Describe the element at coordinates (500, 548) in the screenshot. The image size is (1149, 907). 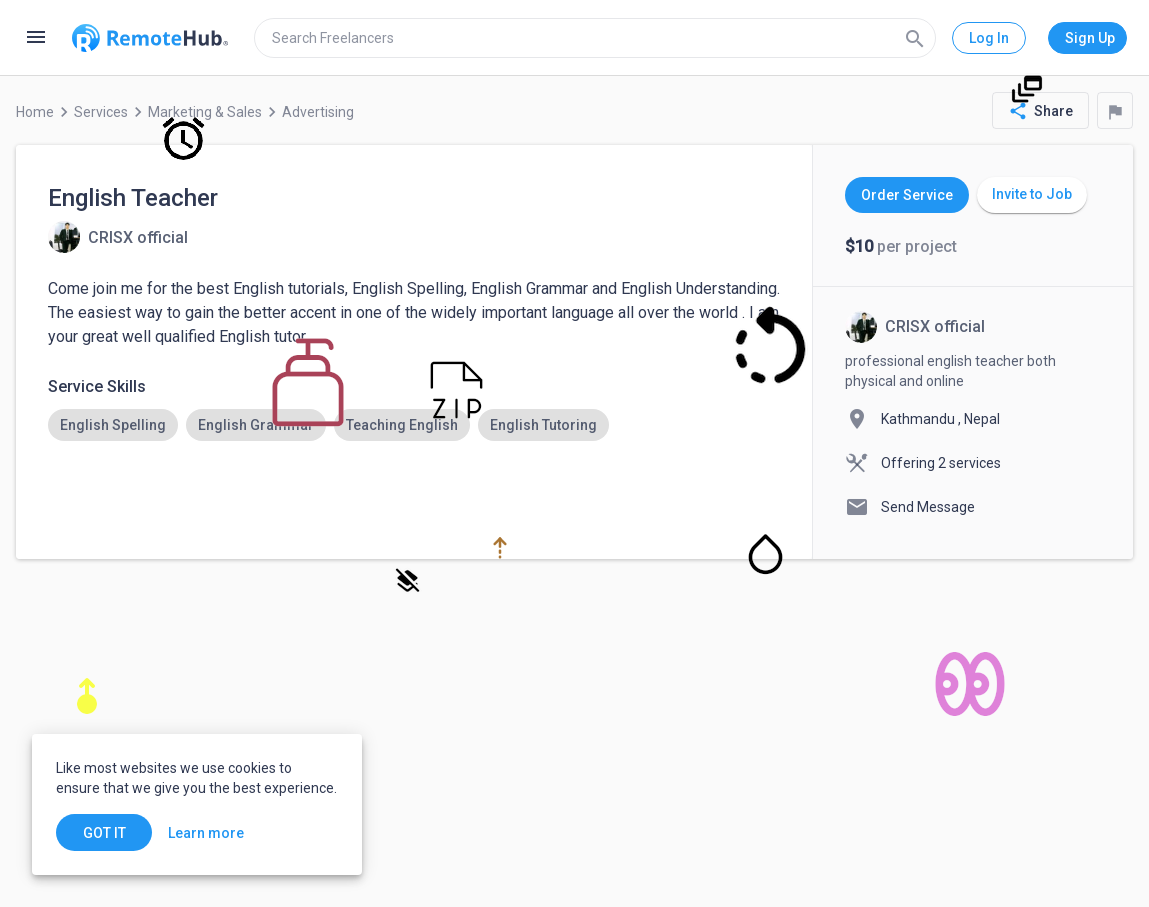
I see `upload in progress` at that location.